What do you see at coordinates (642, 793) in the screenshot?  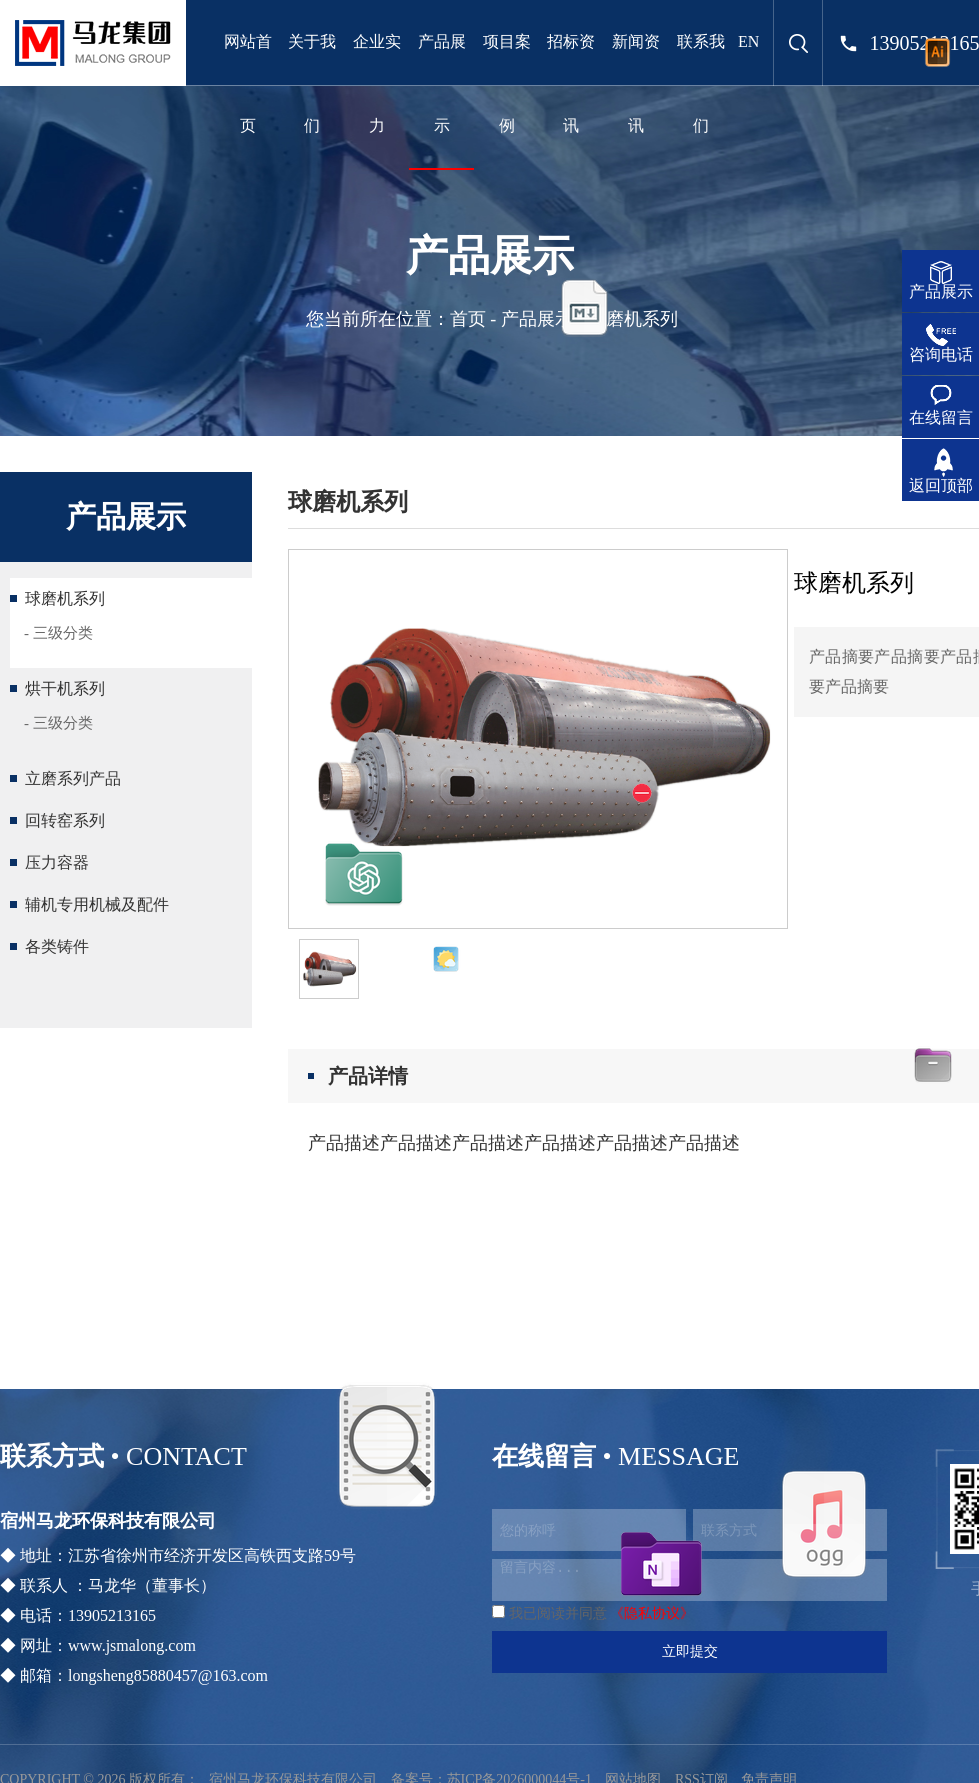 I see `indicates an error or failed action` at bounding box center [642, 793].